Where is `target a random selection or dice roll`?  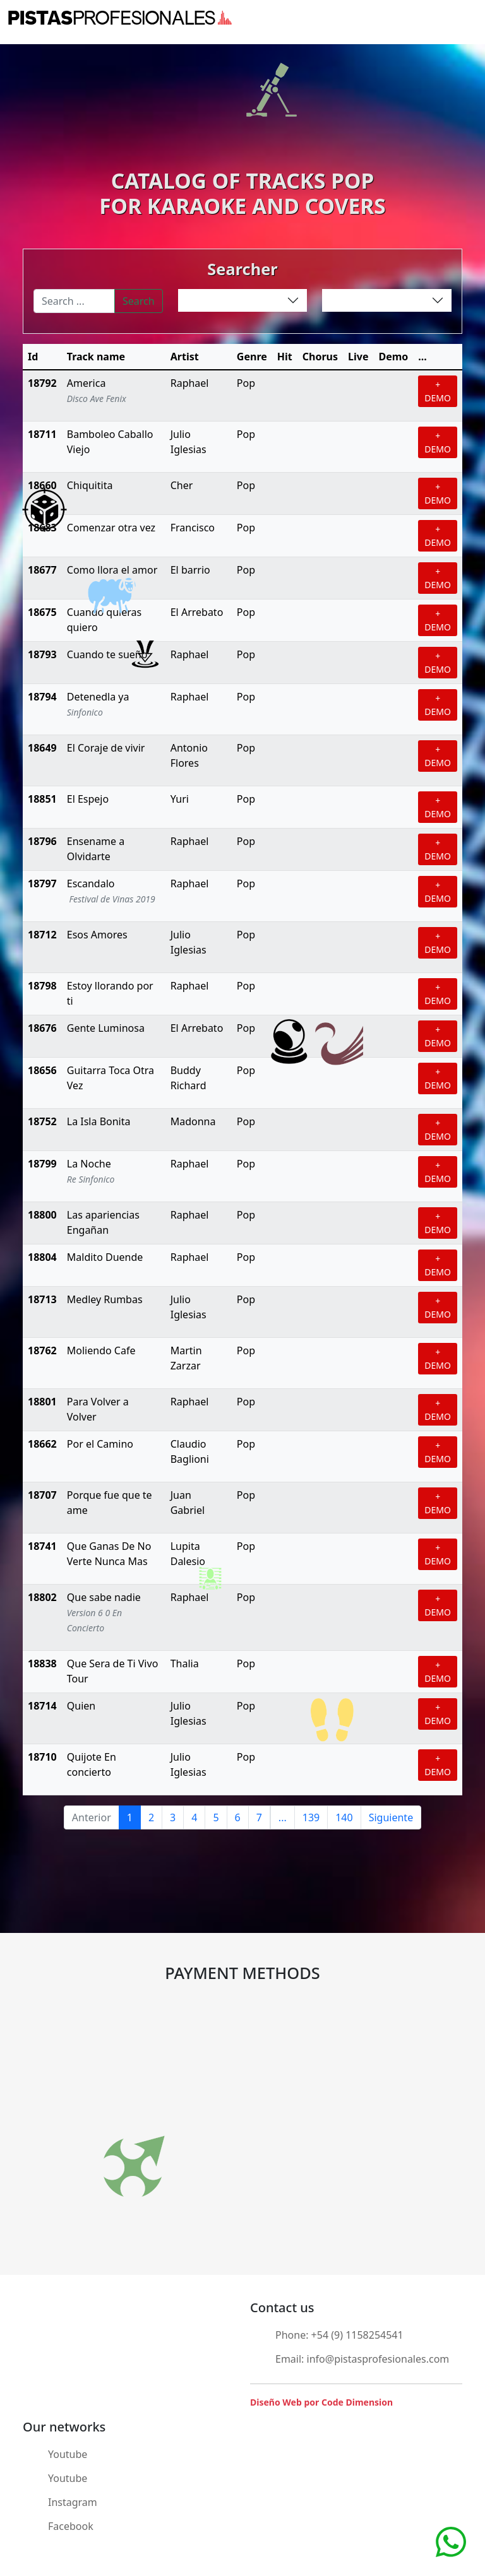 target a random selection or dice roll is located at coordinates (44, 509).